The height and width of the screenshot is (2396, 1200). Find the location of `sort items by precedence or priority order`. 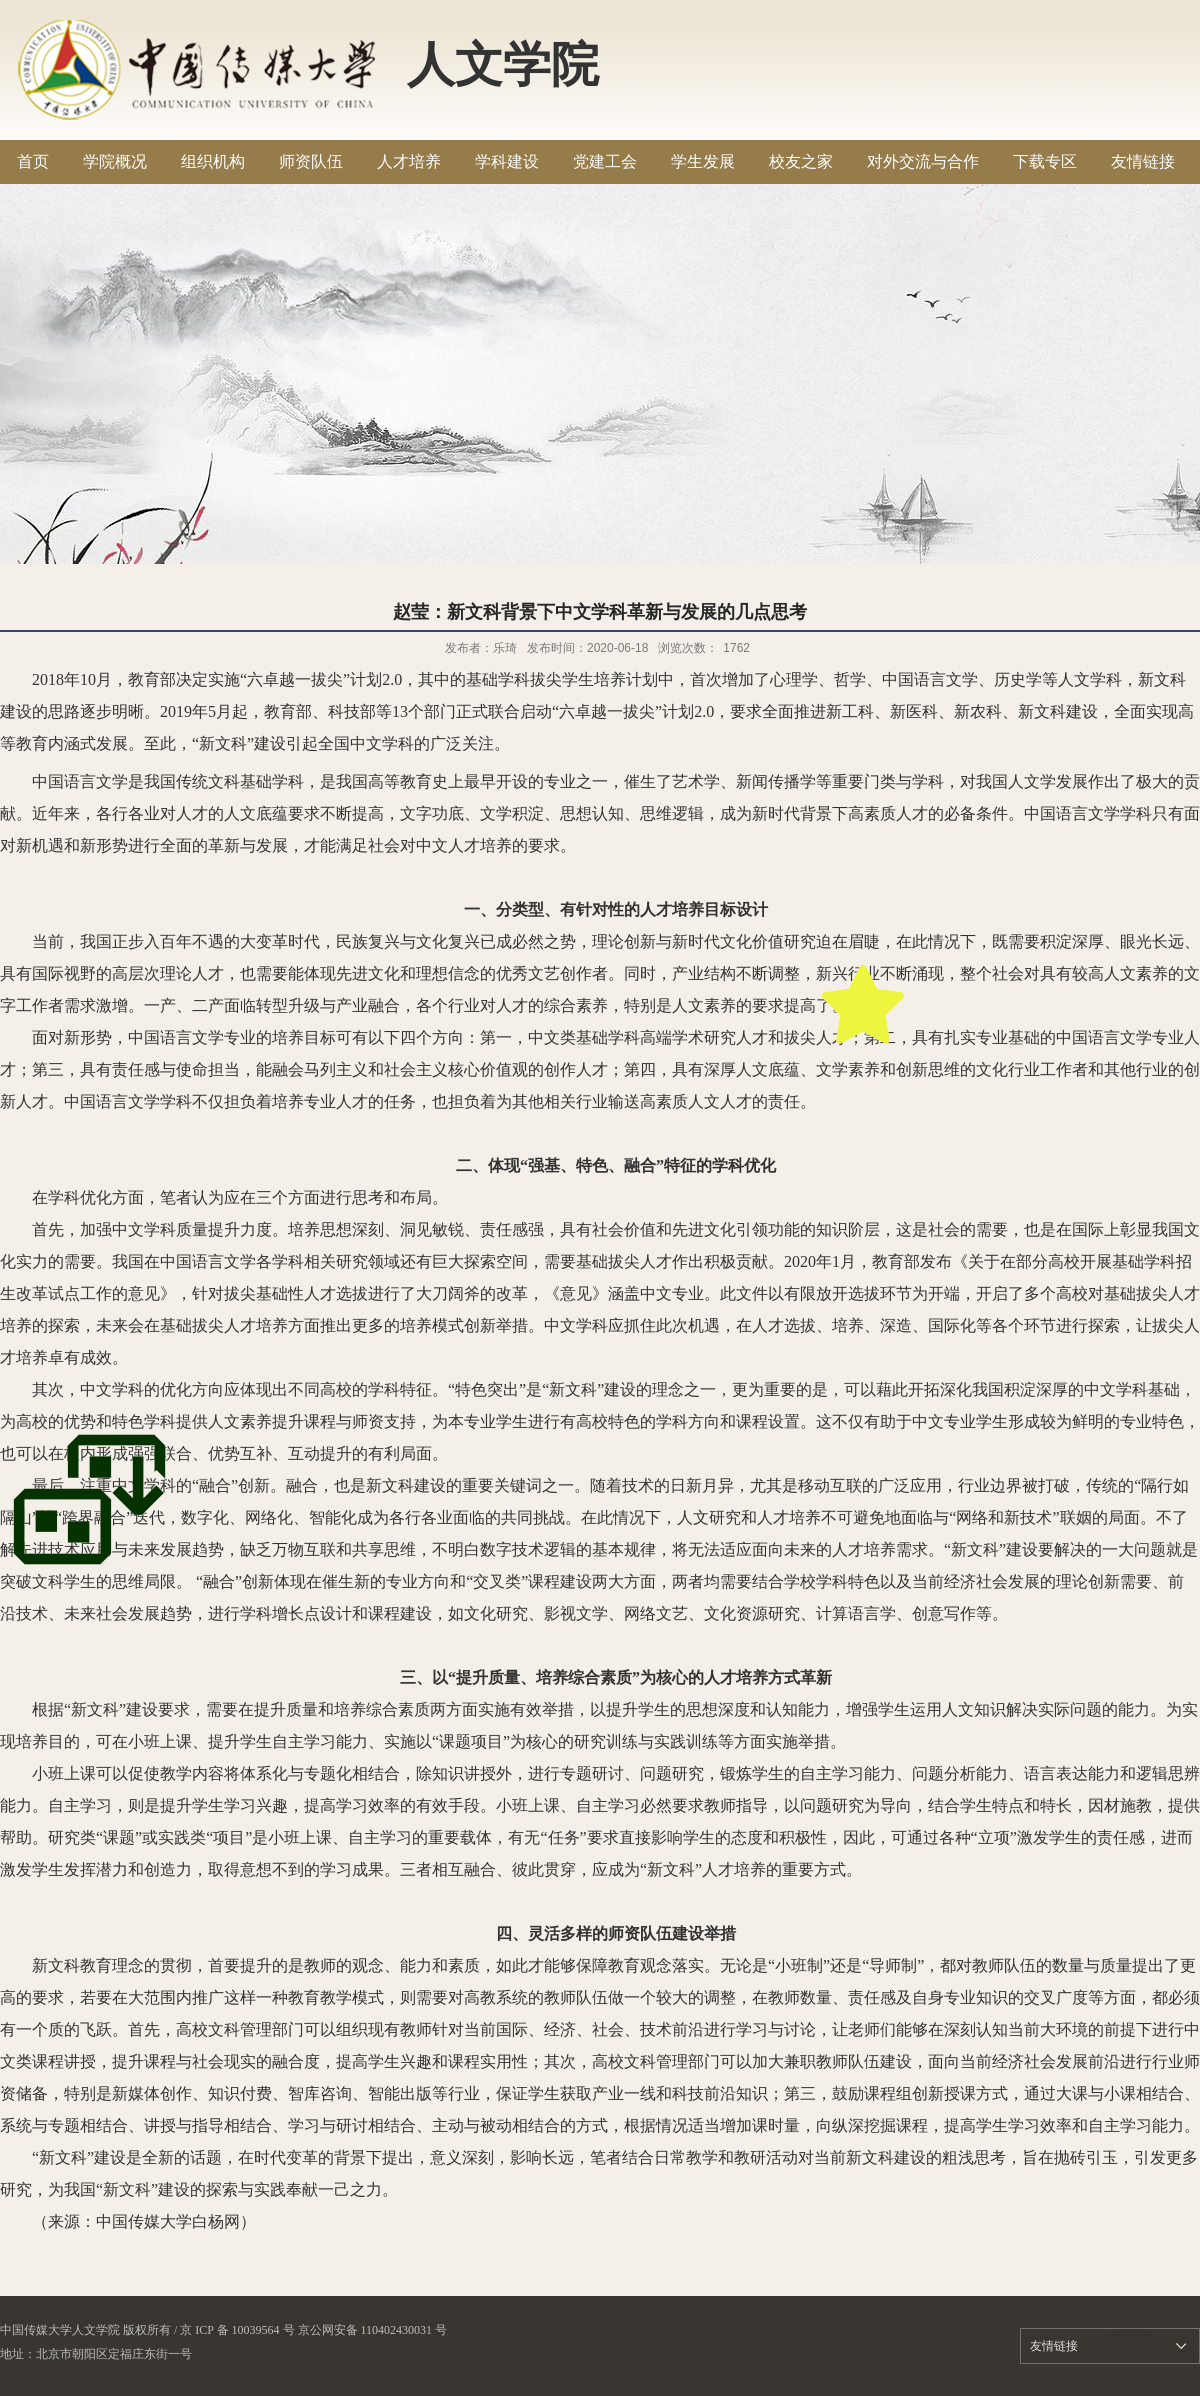

sort items by precedence or priority order is located at coordinates (89, 1499).